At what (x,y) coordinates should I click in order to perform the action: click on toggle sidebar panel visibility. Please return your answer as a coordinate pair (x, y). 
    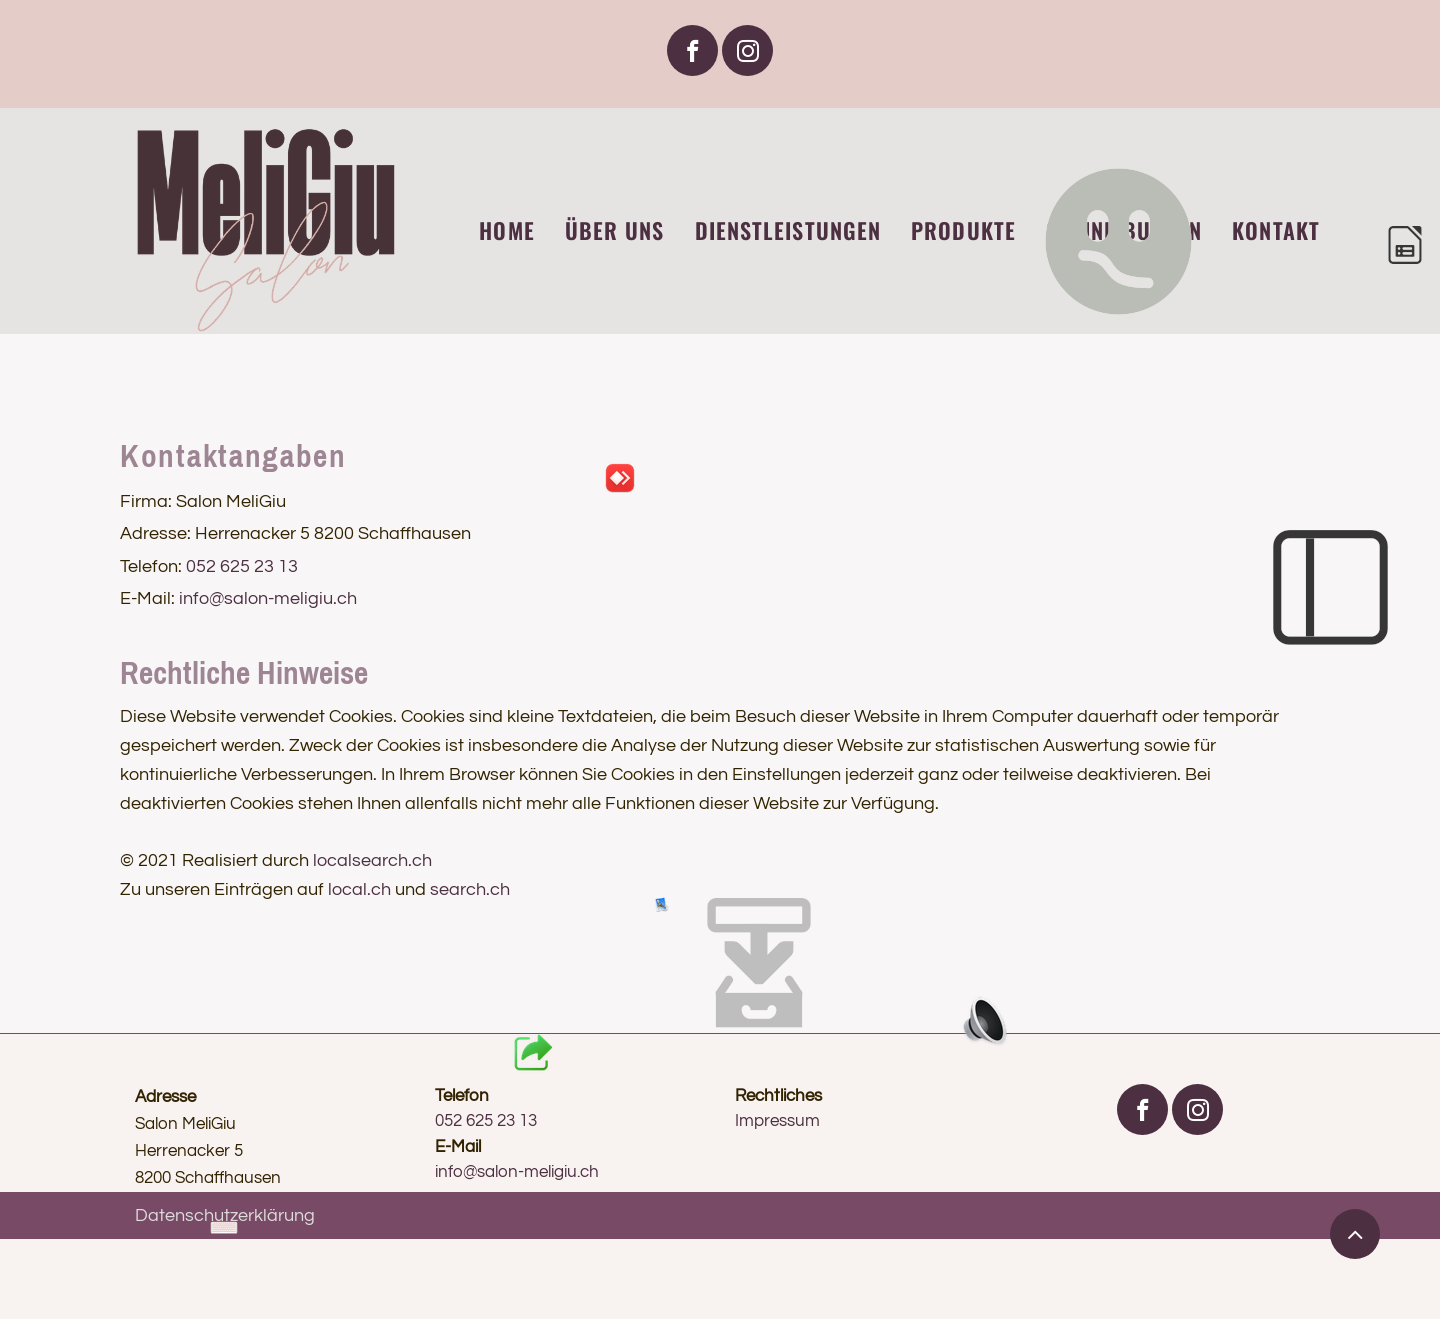
    Looking at the image, I should click on (1330, 587).